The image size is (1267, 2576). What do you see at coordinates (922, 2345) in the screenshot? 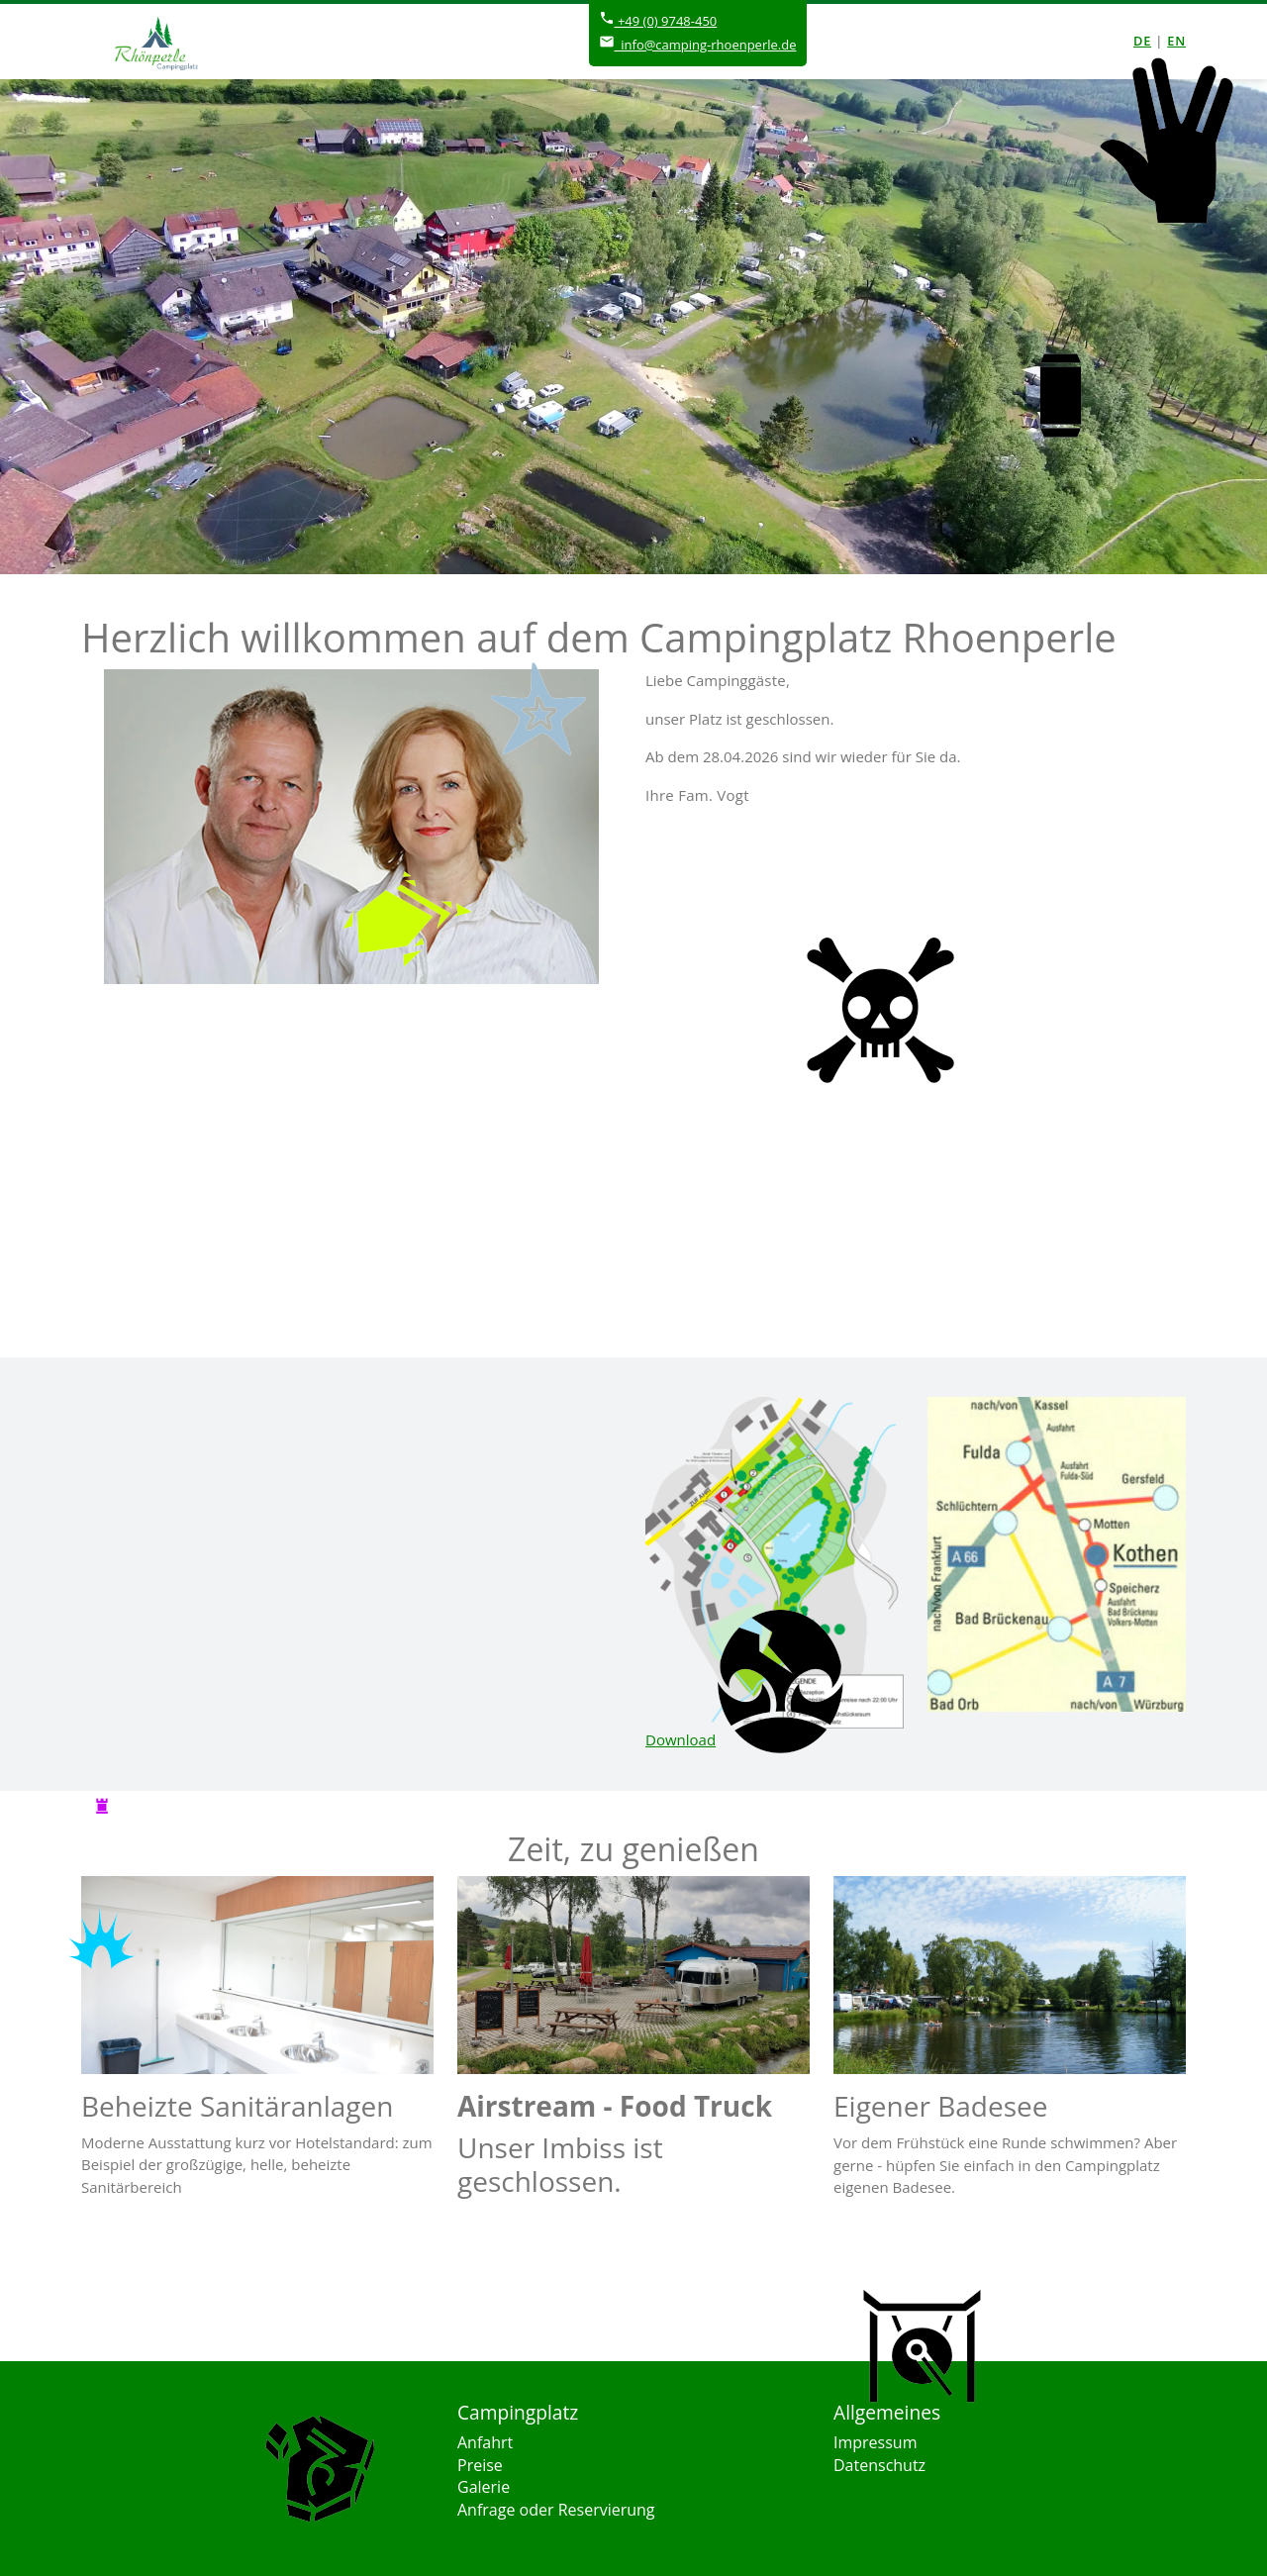
I see `trigger a sound or audio alert` at bounding box center [922, 2345].